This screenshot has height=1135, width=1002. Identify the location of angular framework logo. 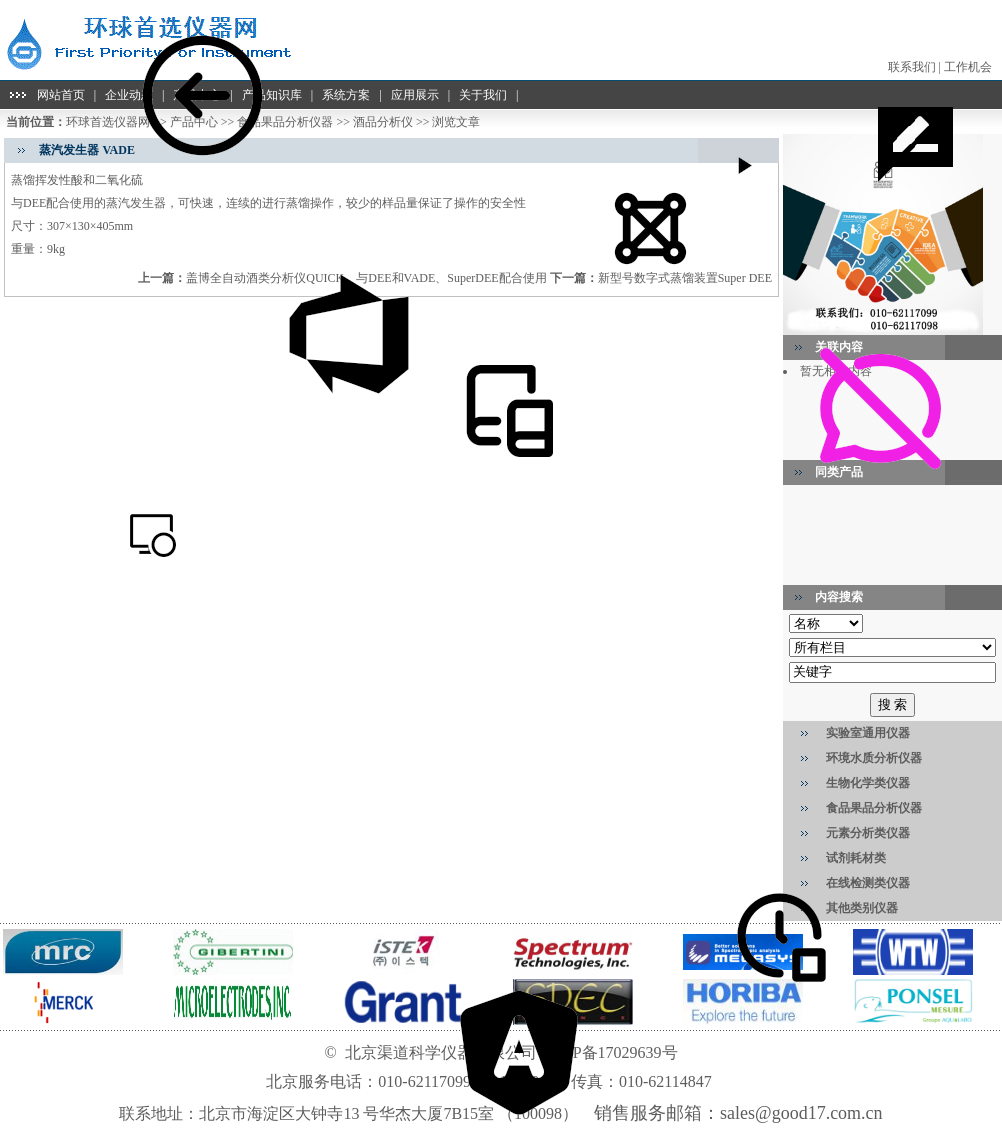
(519, 1053).